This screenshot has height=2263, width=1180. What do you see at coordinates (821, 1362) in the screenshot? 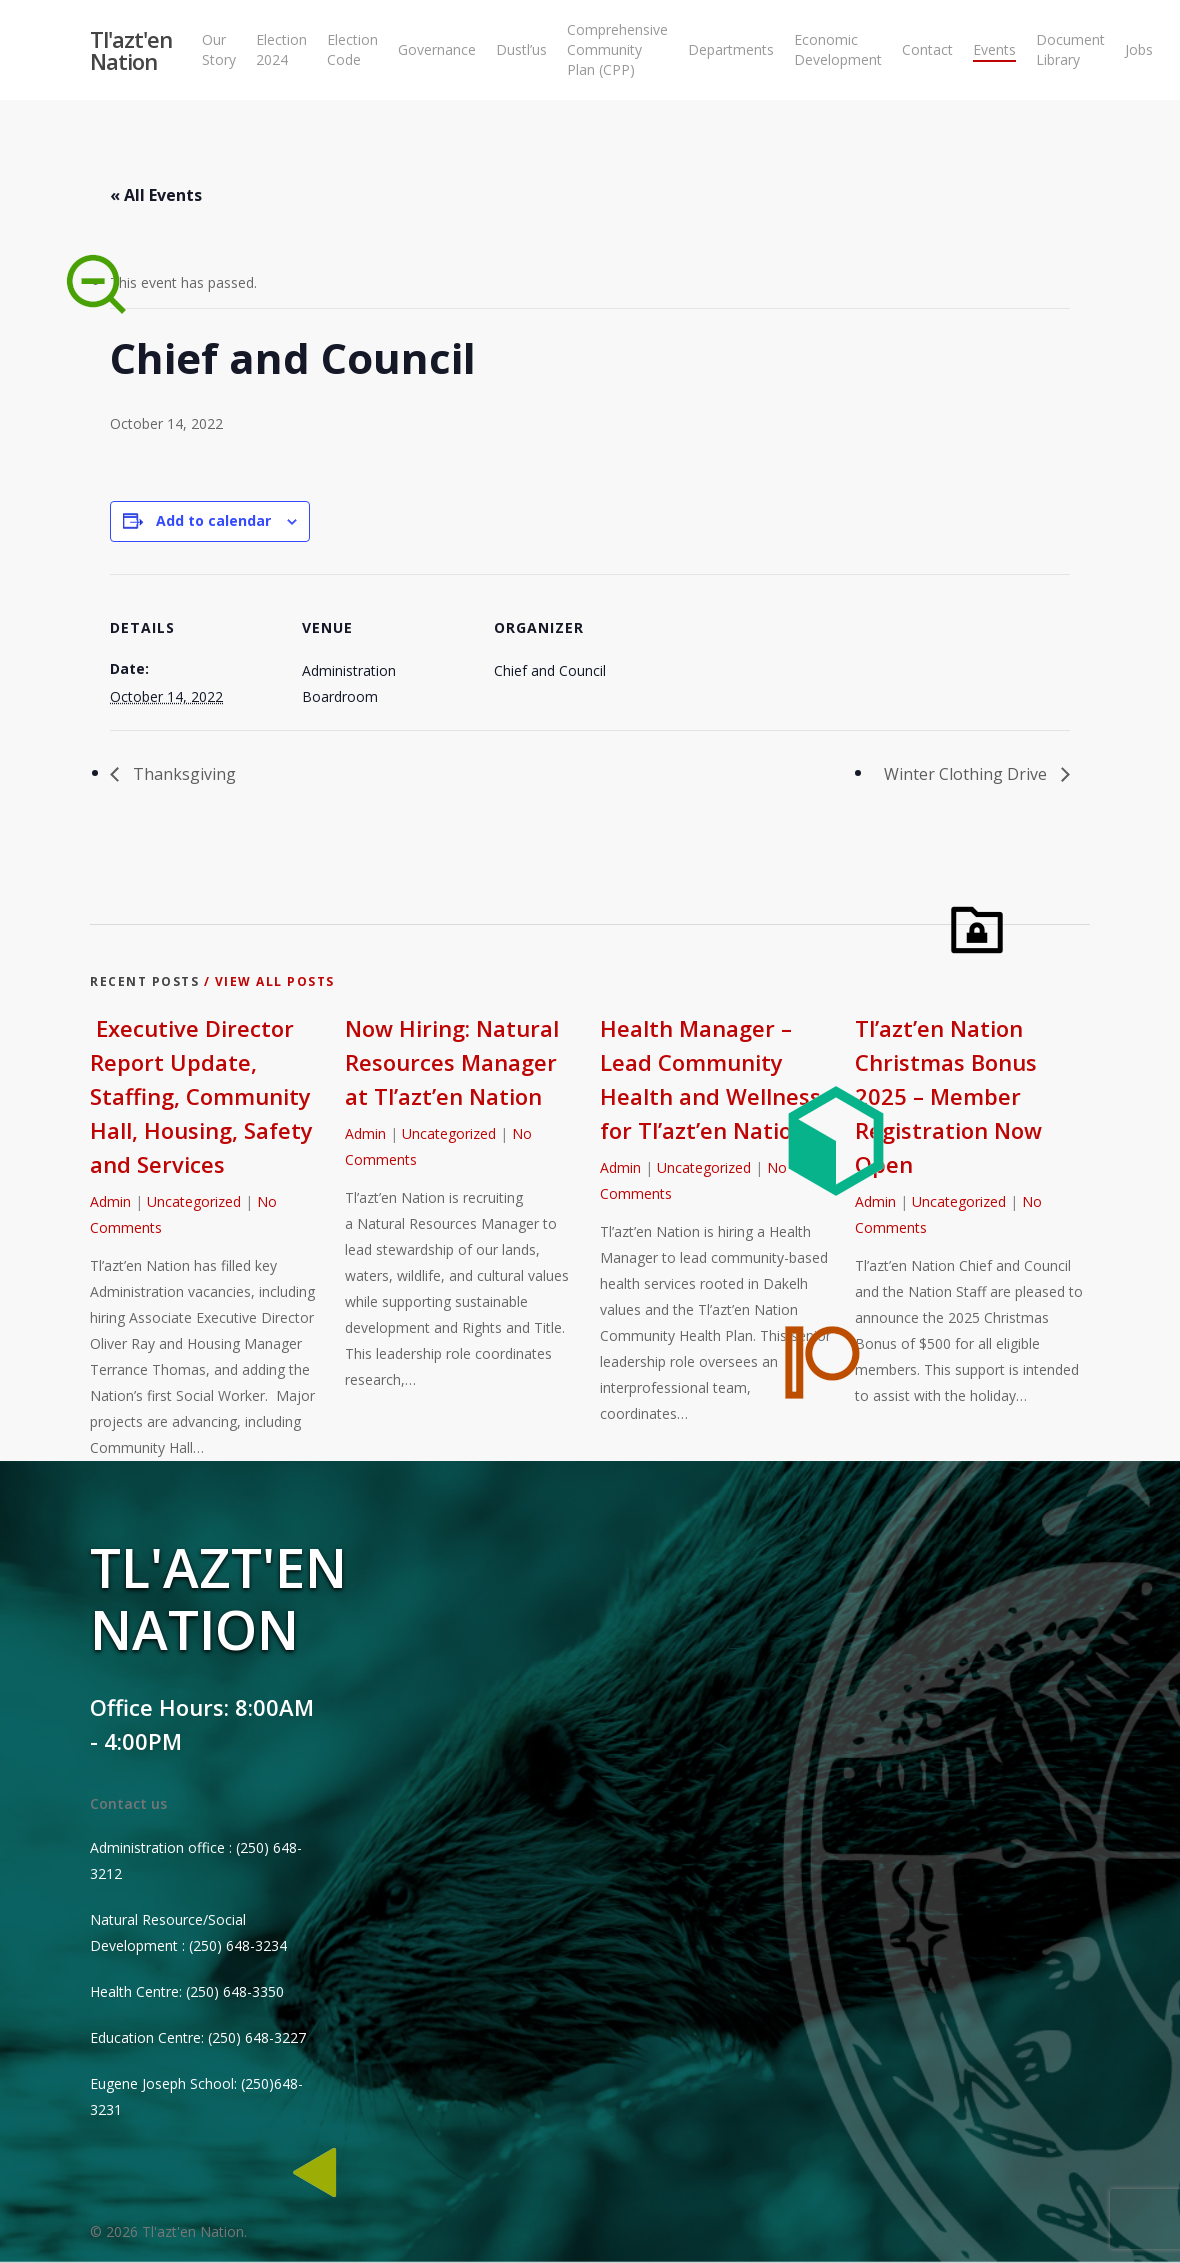
I see `link to Patreon profile` at bounding box center [821, 1362].